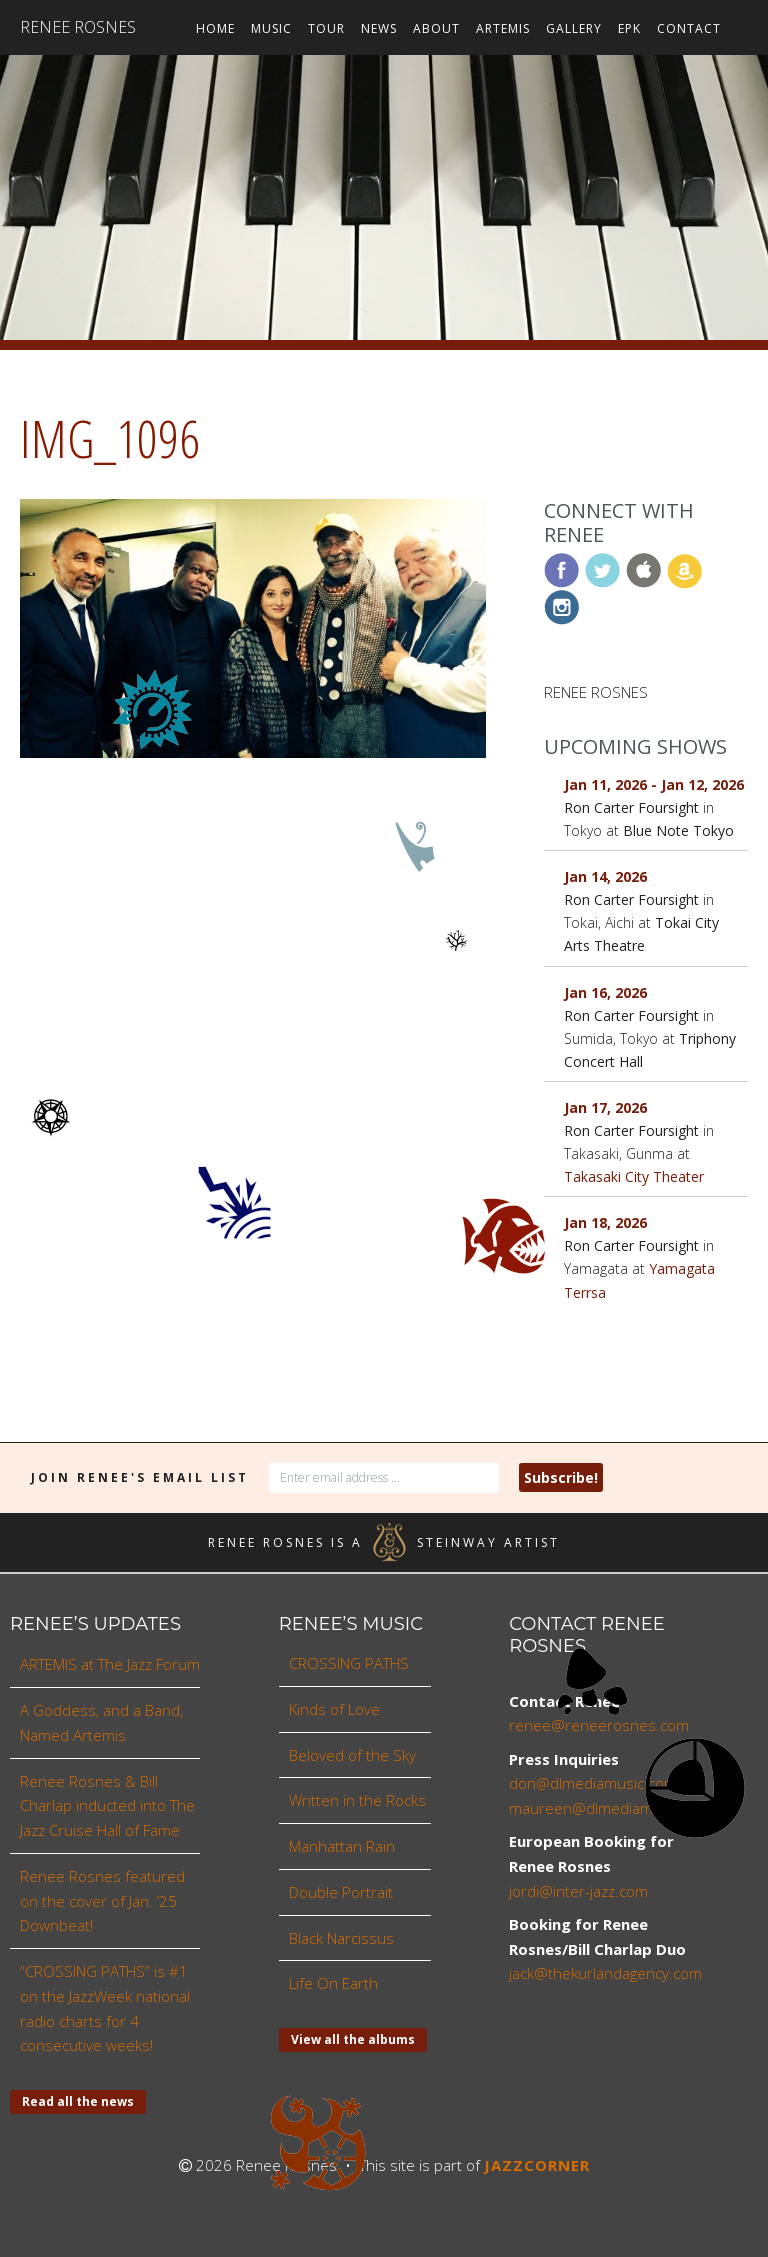 This screenshot has height=2257, width=768. Describe the element at coordinates (504, 1236) in the screenshot. I see `indicates a dangerous creature or hazard in a game` at that location.